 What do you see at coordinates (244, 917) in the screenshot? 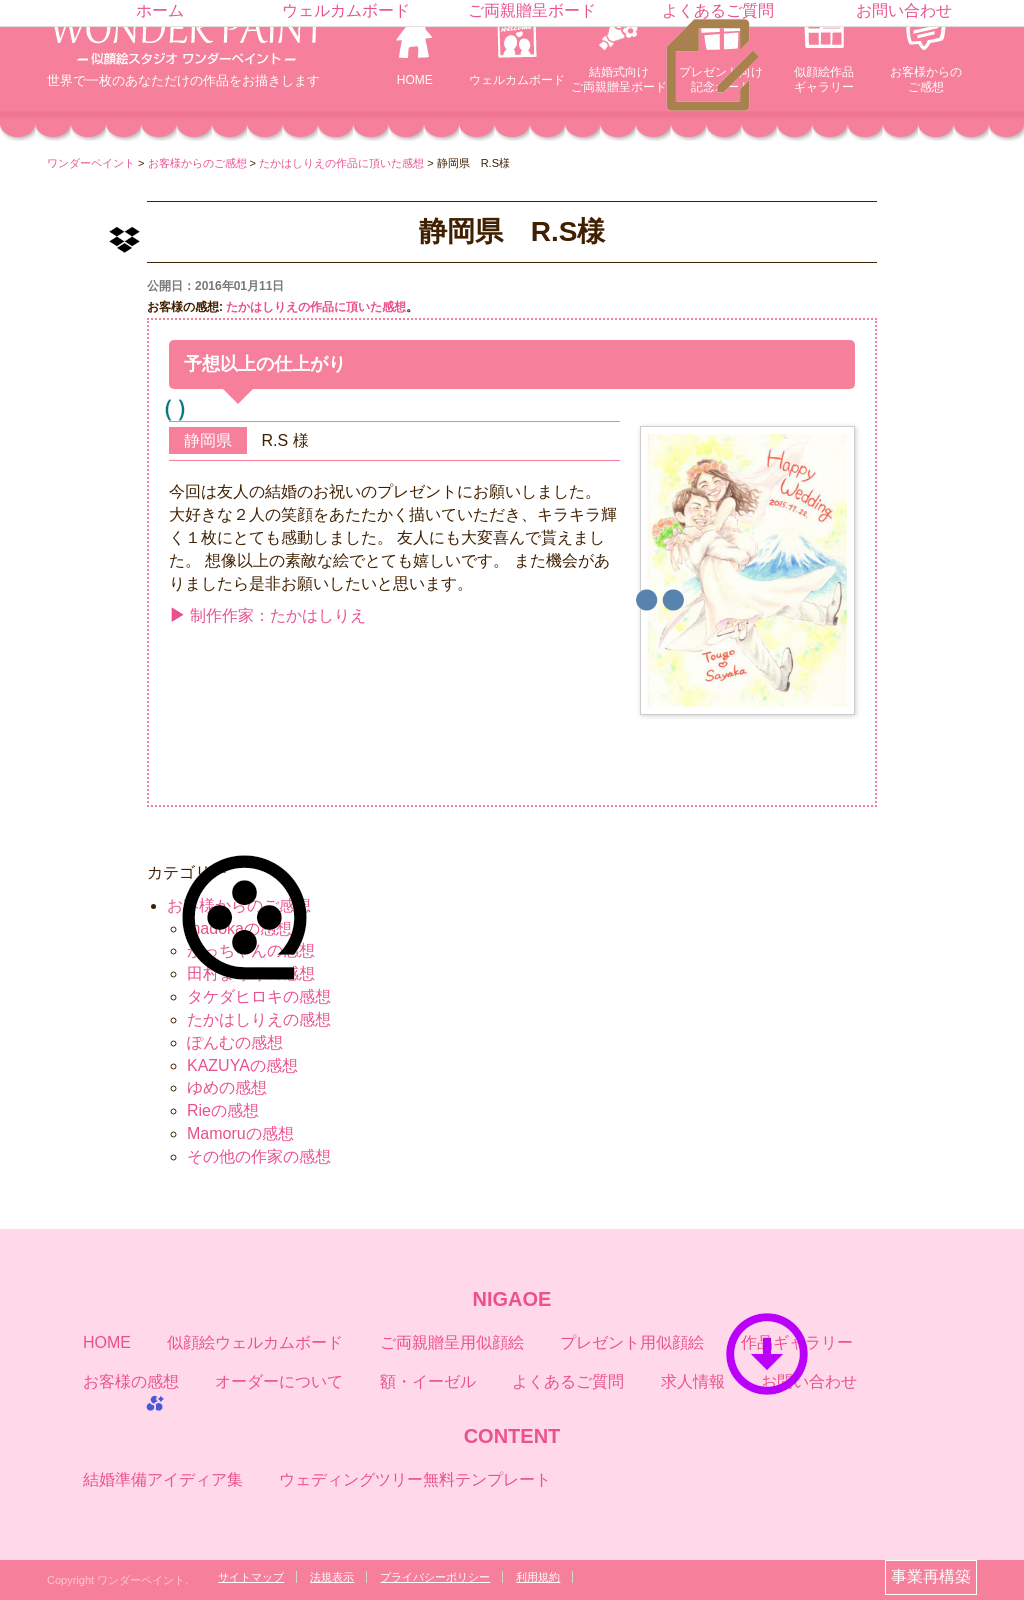
I see `browse movies or video content` at bounding box center [244, 917].